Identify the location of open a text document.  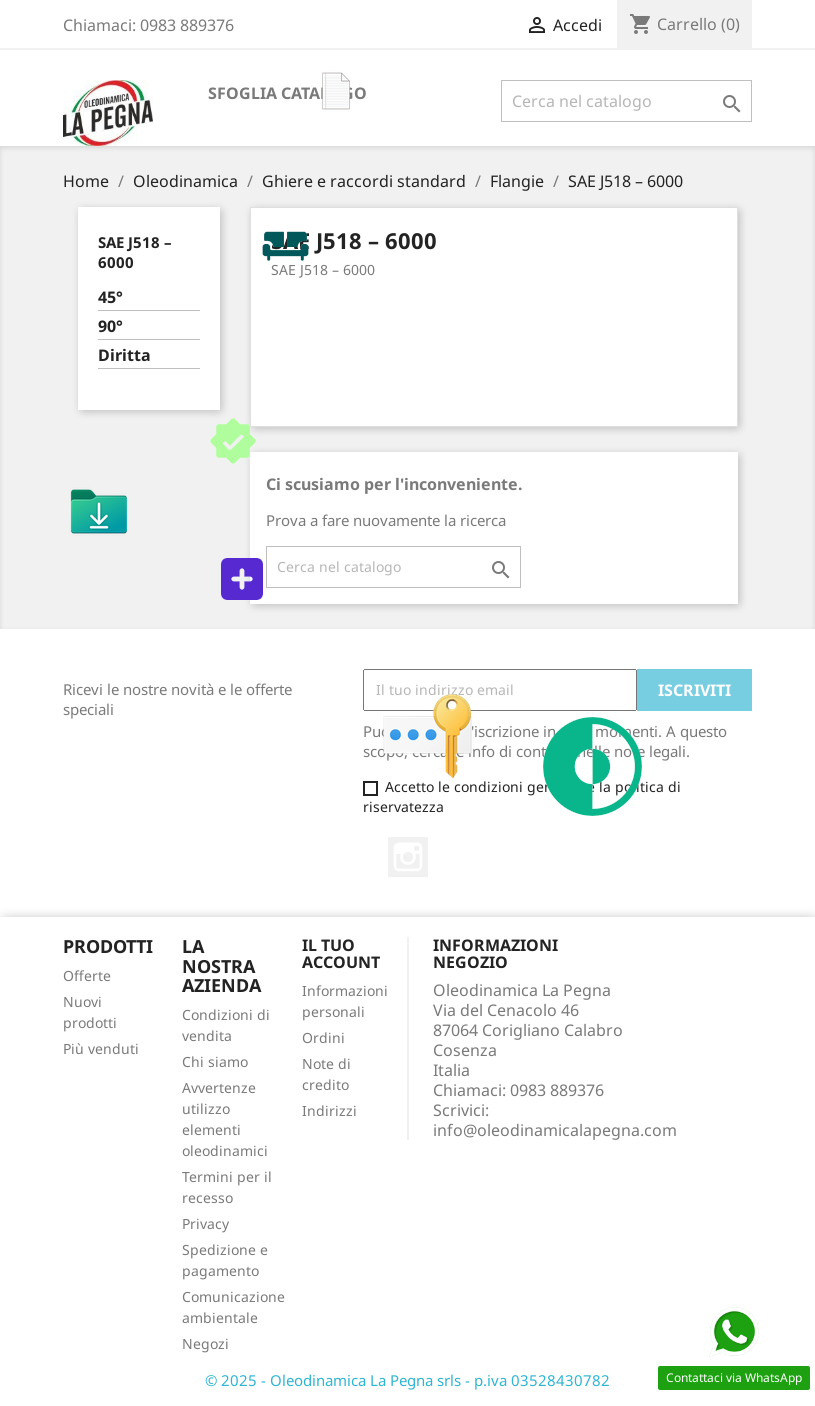
(336, 91).